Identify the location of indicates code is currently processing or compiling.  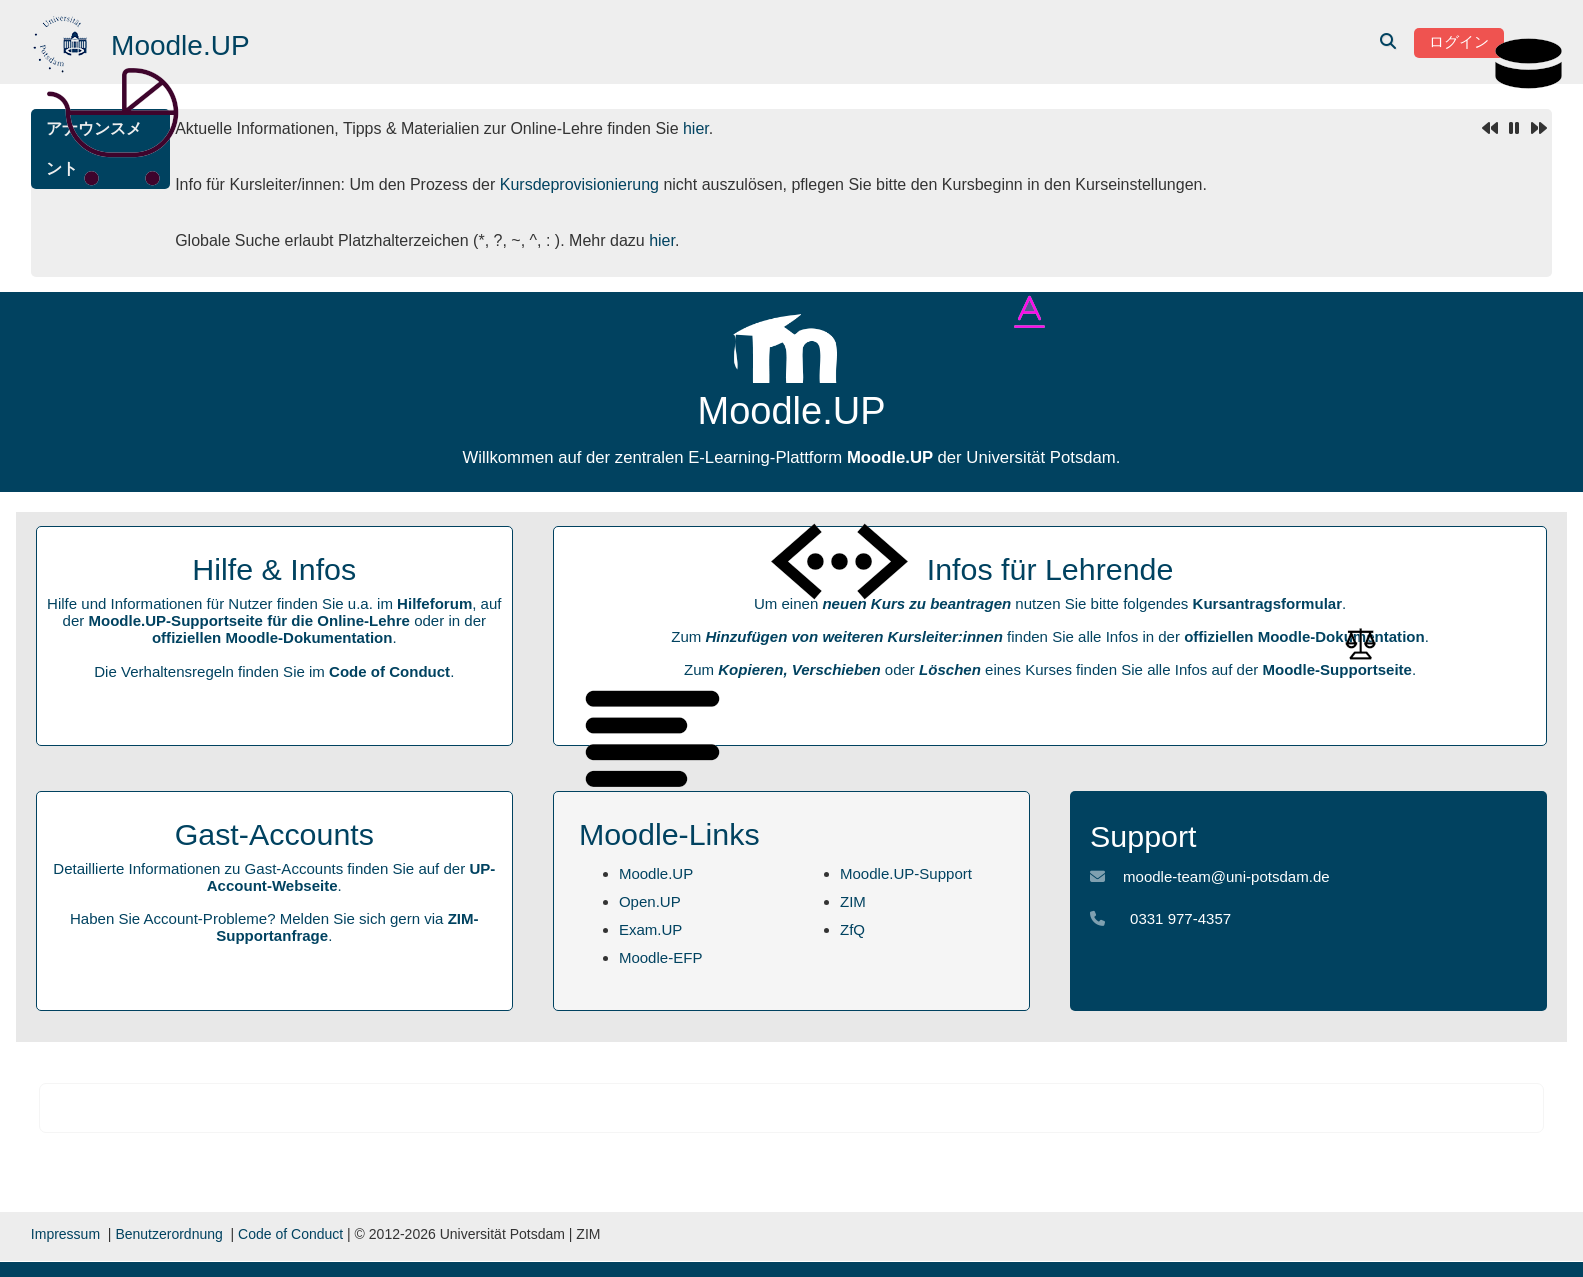
(839, 561).